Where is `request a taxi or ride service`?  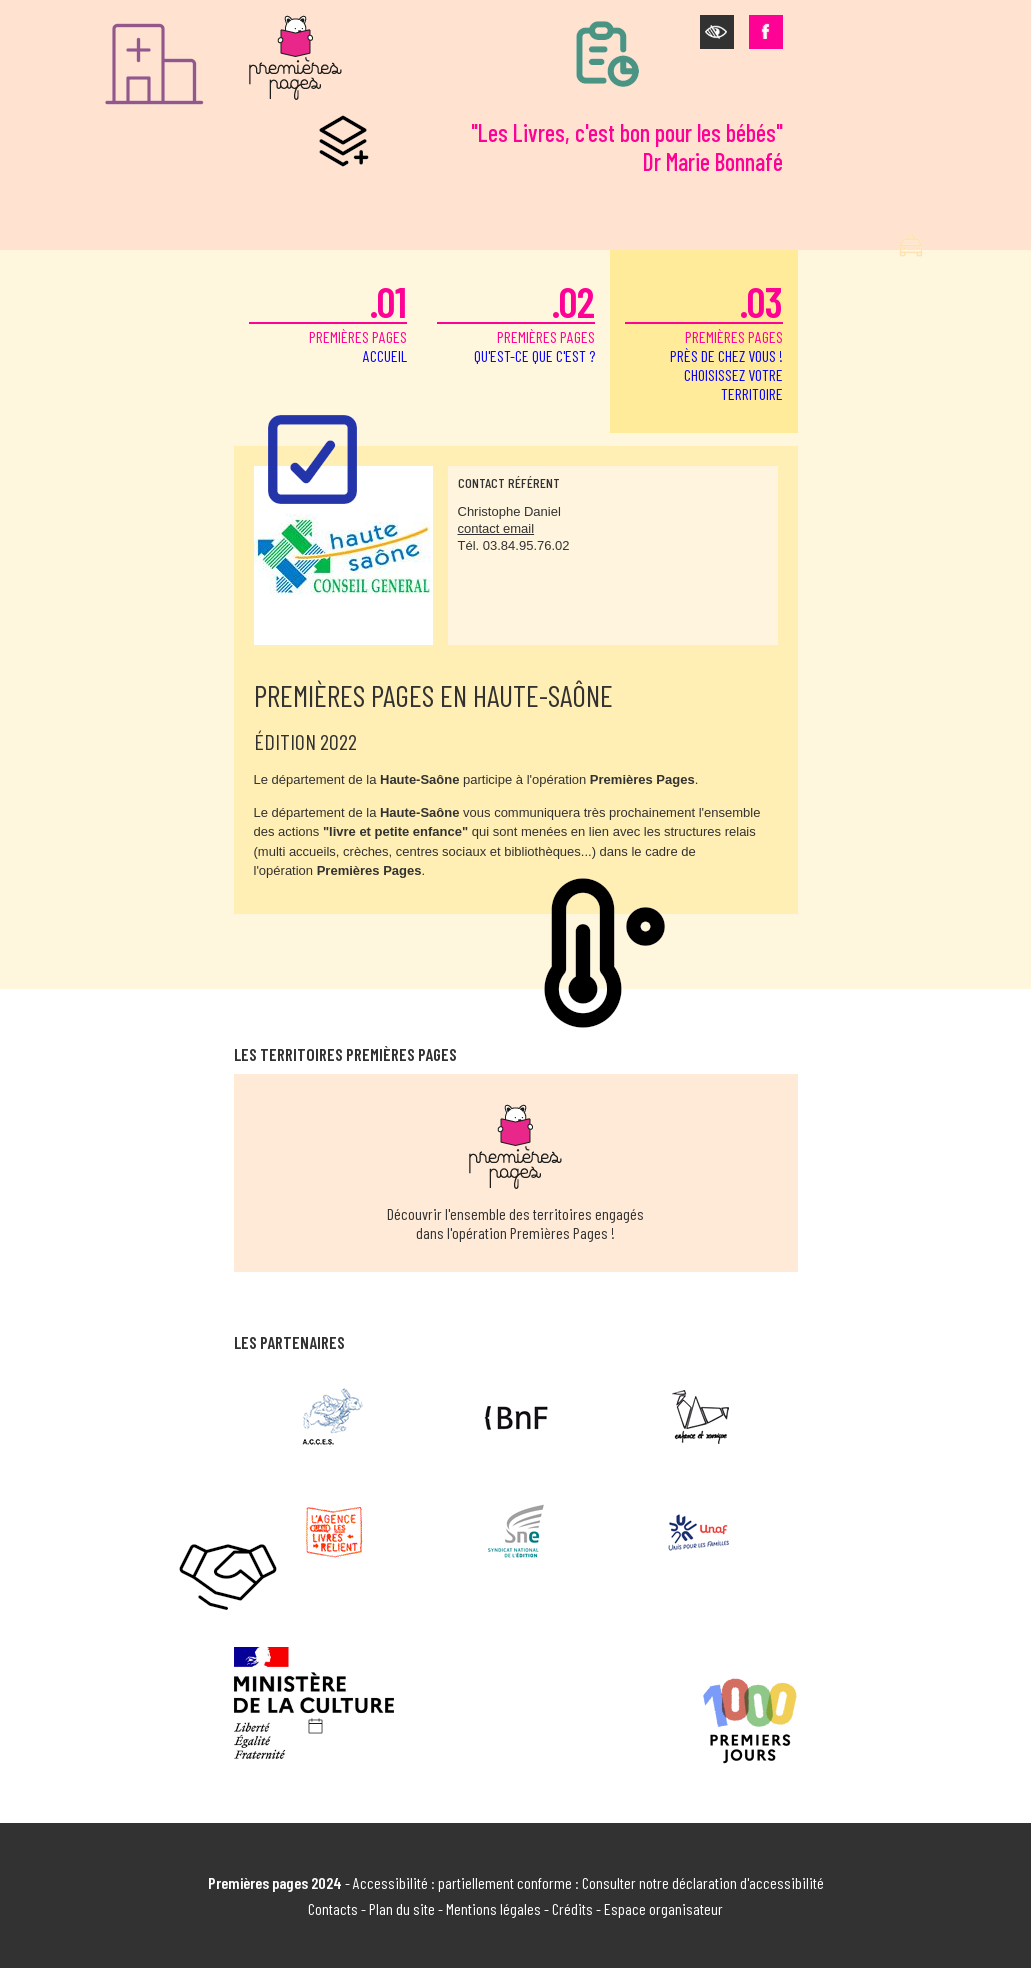 request a taxi or ride service is located at coordinates (911, 247).